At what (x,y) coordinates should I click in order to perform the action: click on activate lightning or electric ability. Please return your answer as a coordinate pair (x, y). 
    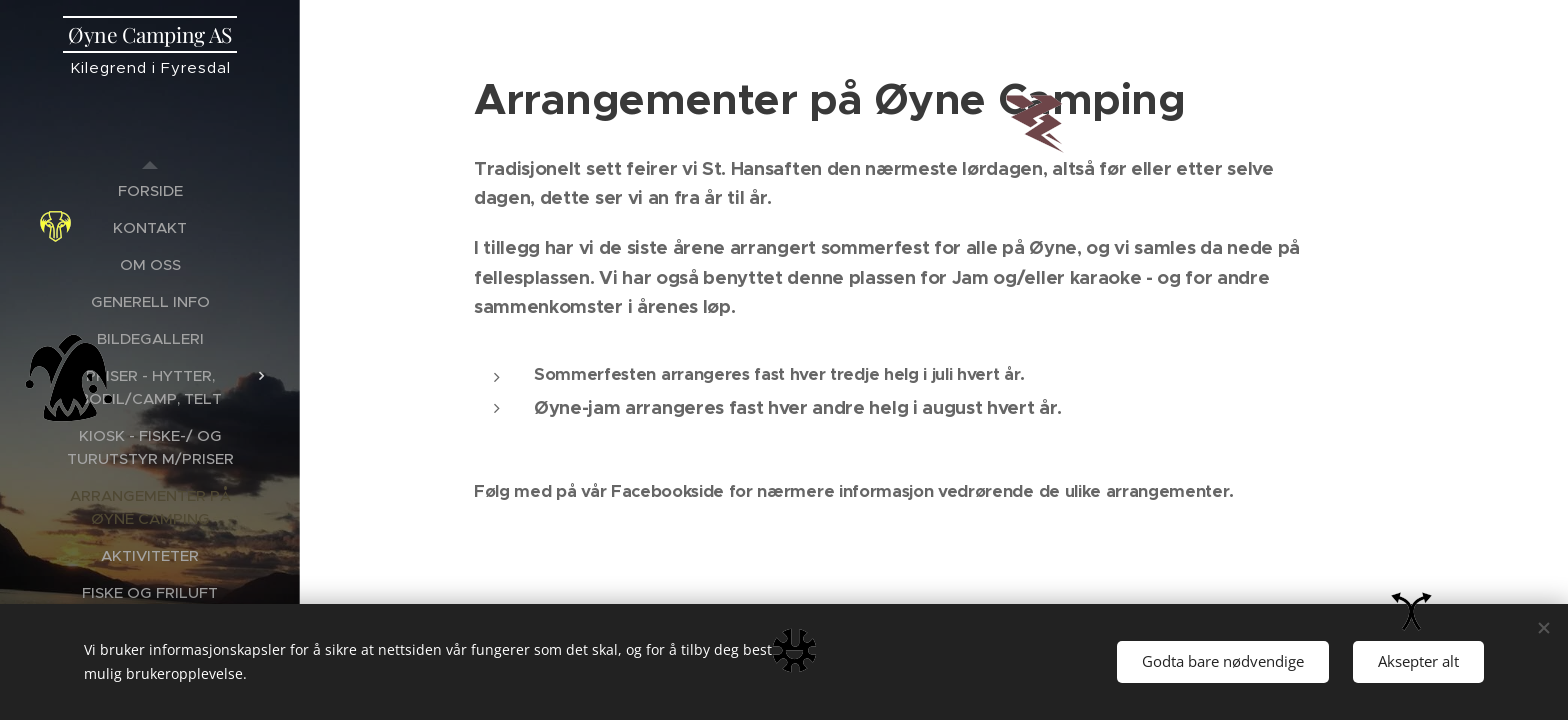
    Looking at the image, I should click on (1035, 124).